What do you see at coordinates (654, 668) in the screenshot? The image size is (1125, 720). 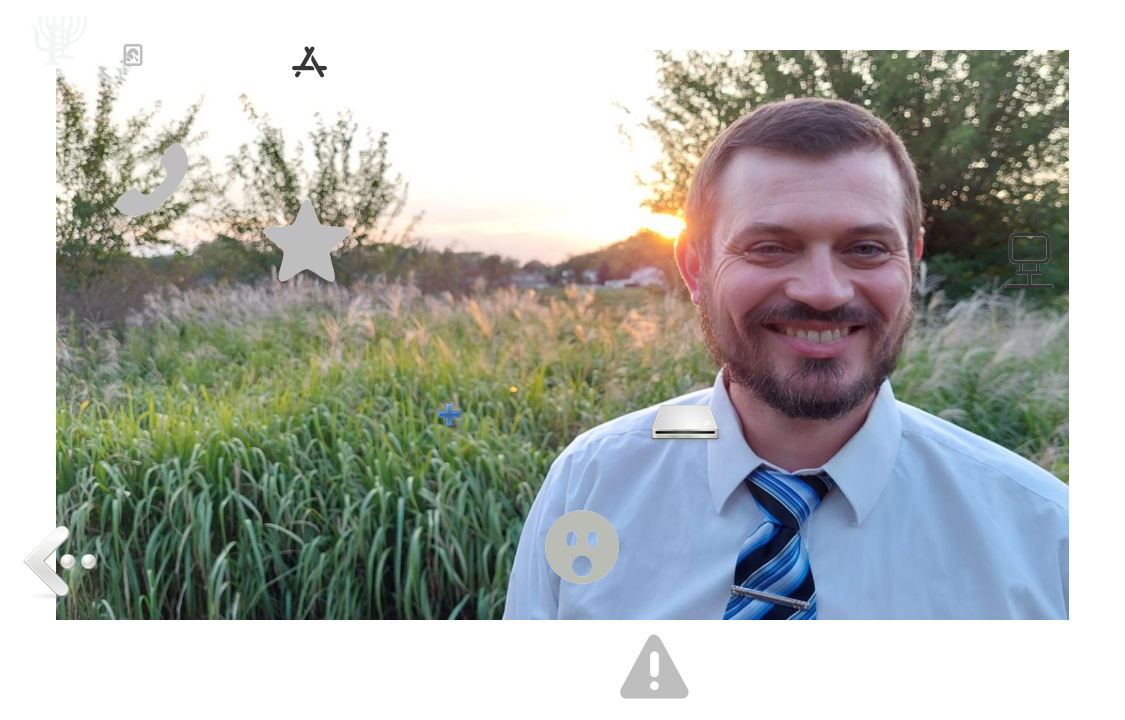 I see `indicates a warning or caution in a dialog` at bounding box center [654, 668].